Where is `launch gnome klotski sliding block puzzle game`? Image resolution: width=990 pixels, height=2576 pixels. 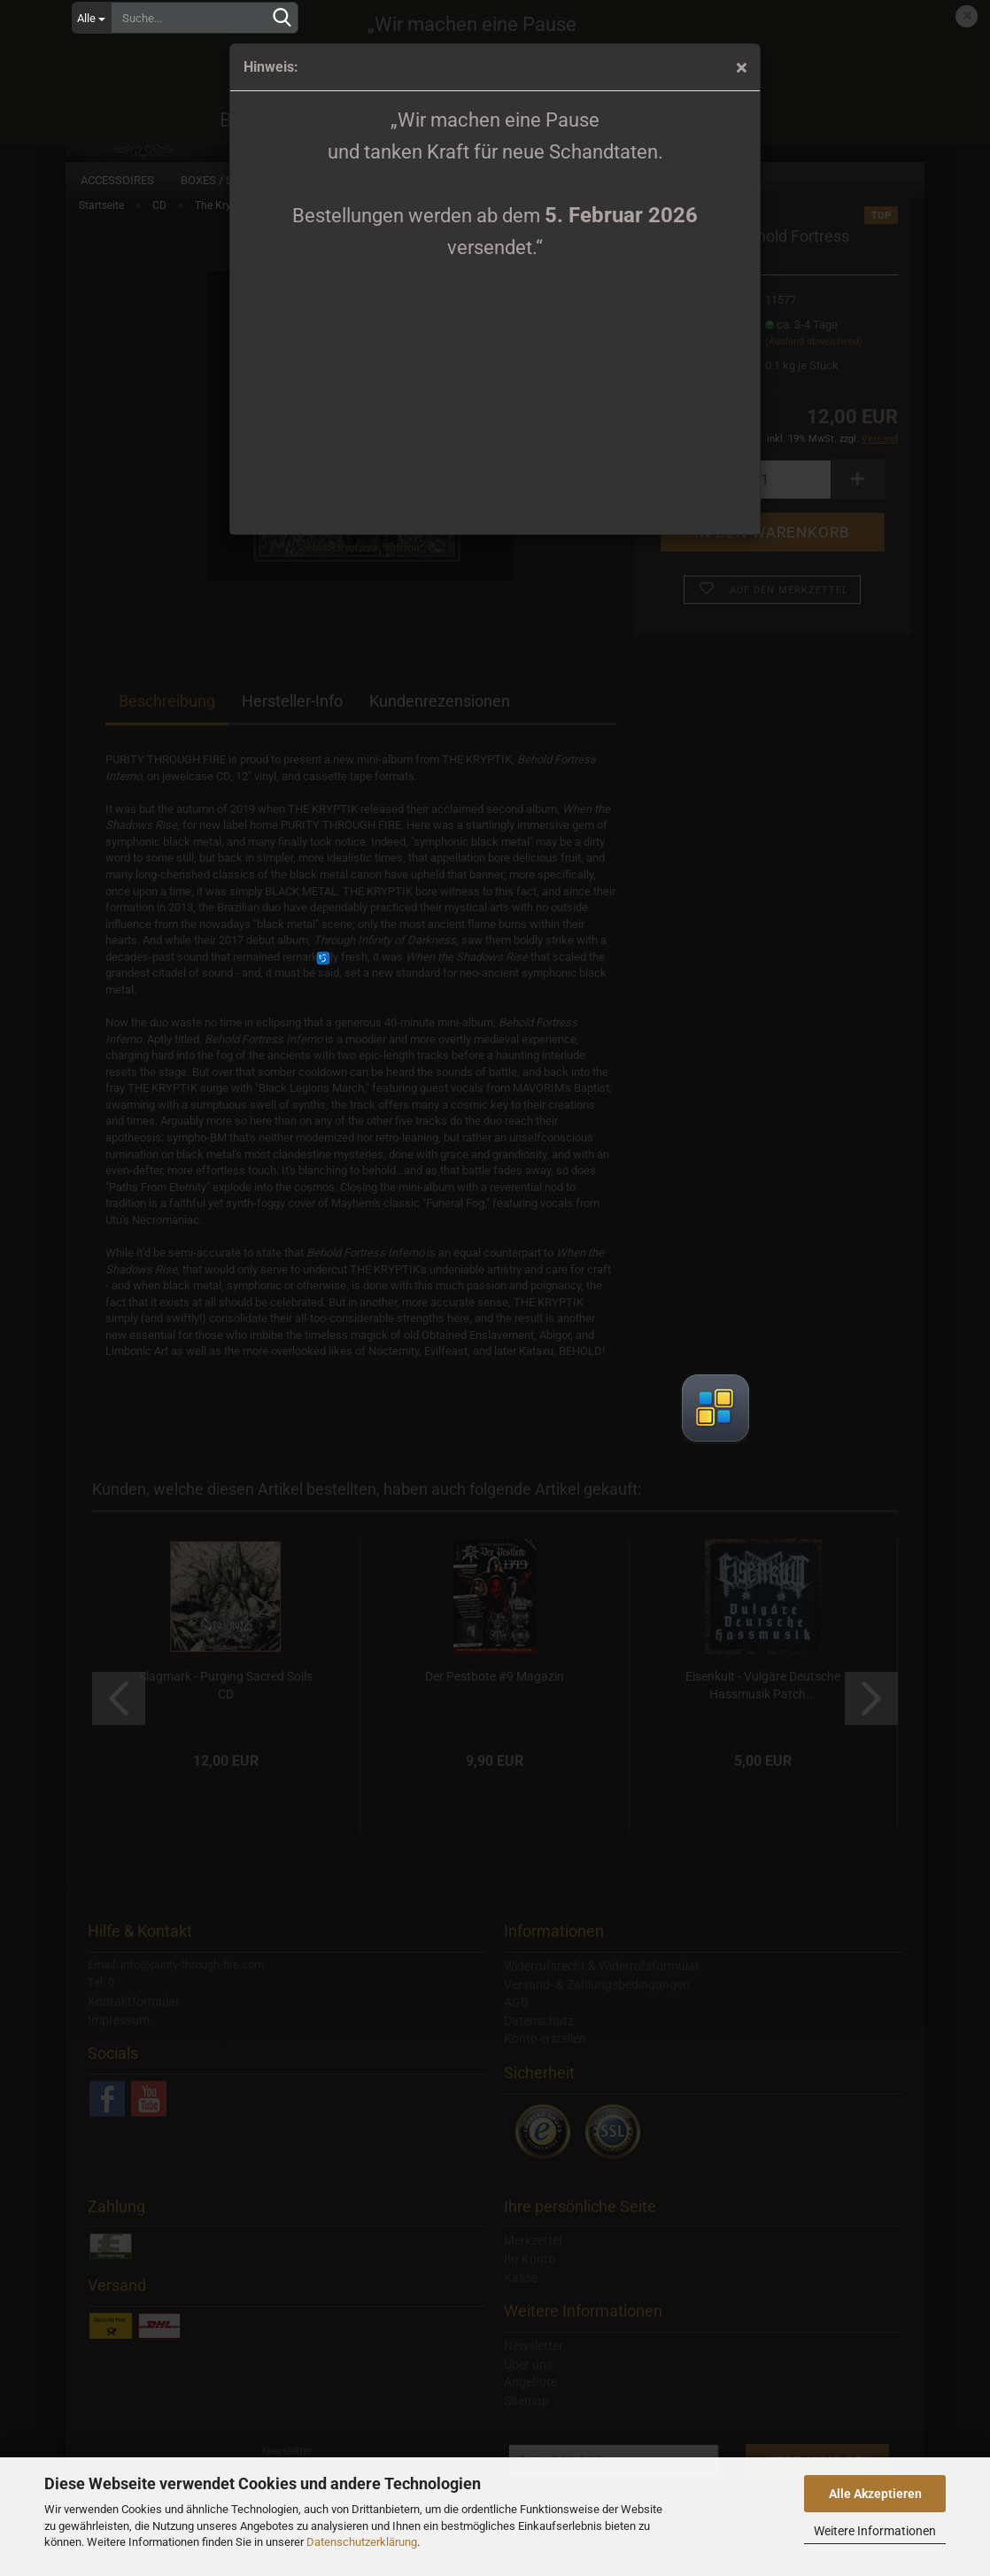 launch gnome klotski sliding block puzzle game is located at coordinates (715, 1408).